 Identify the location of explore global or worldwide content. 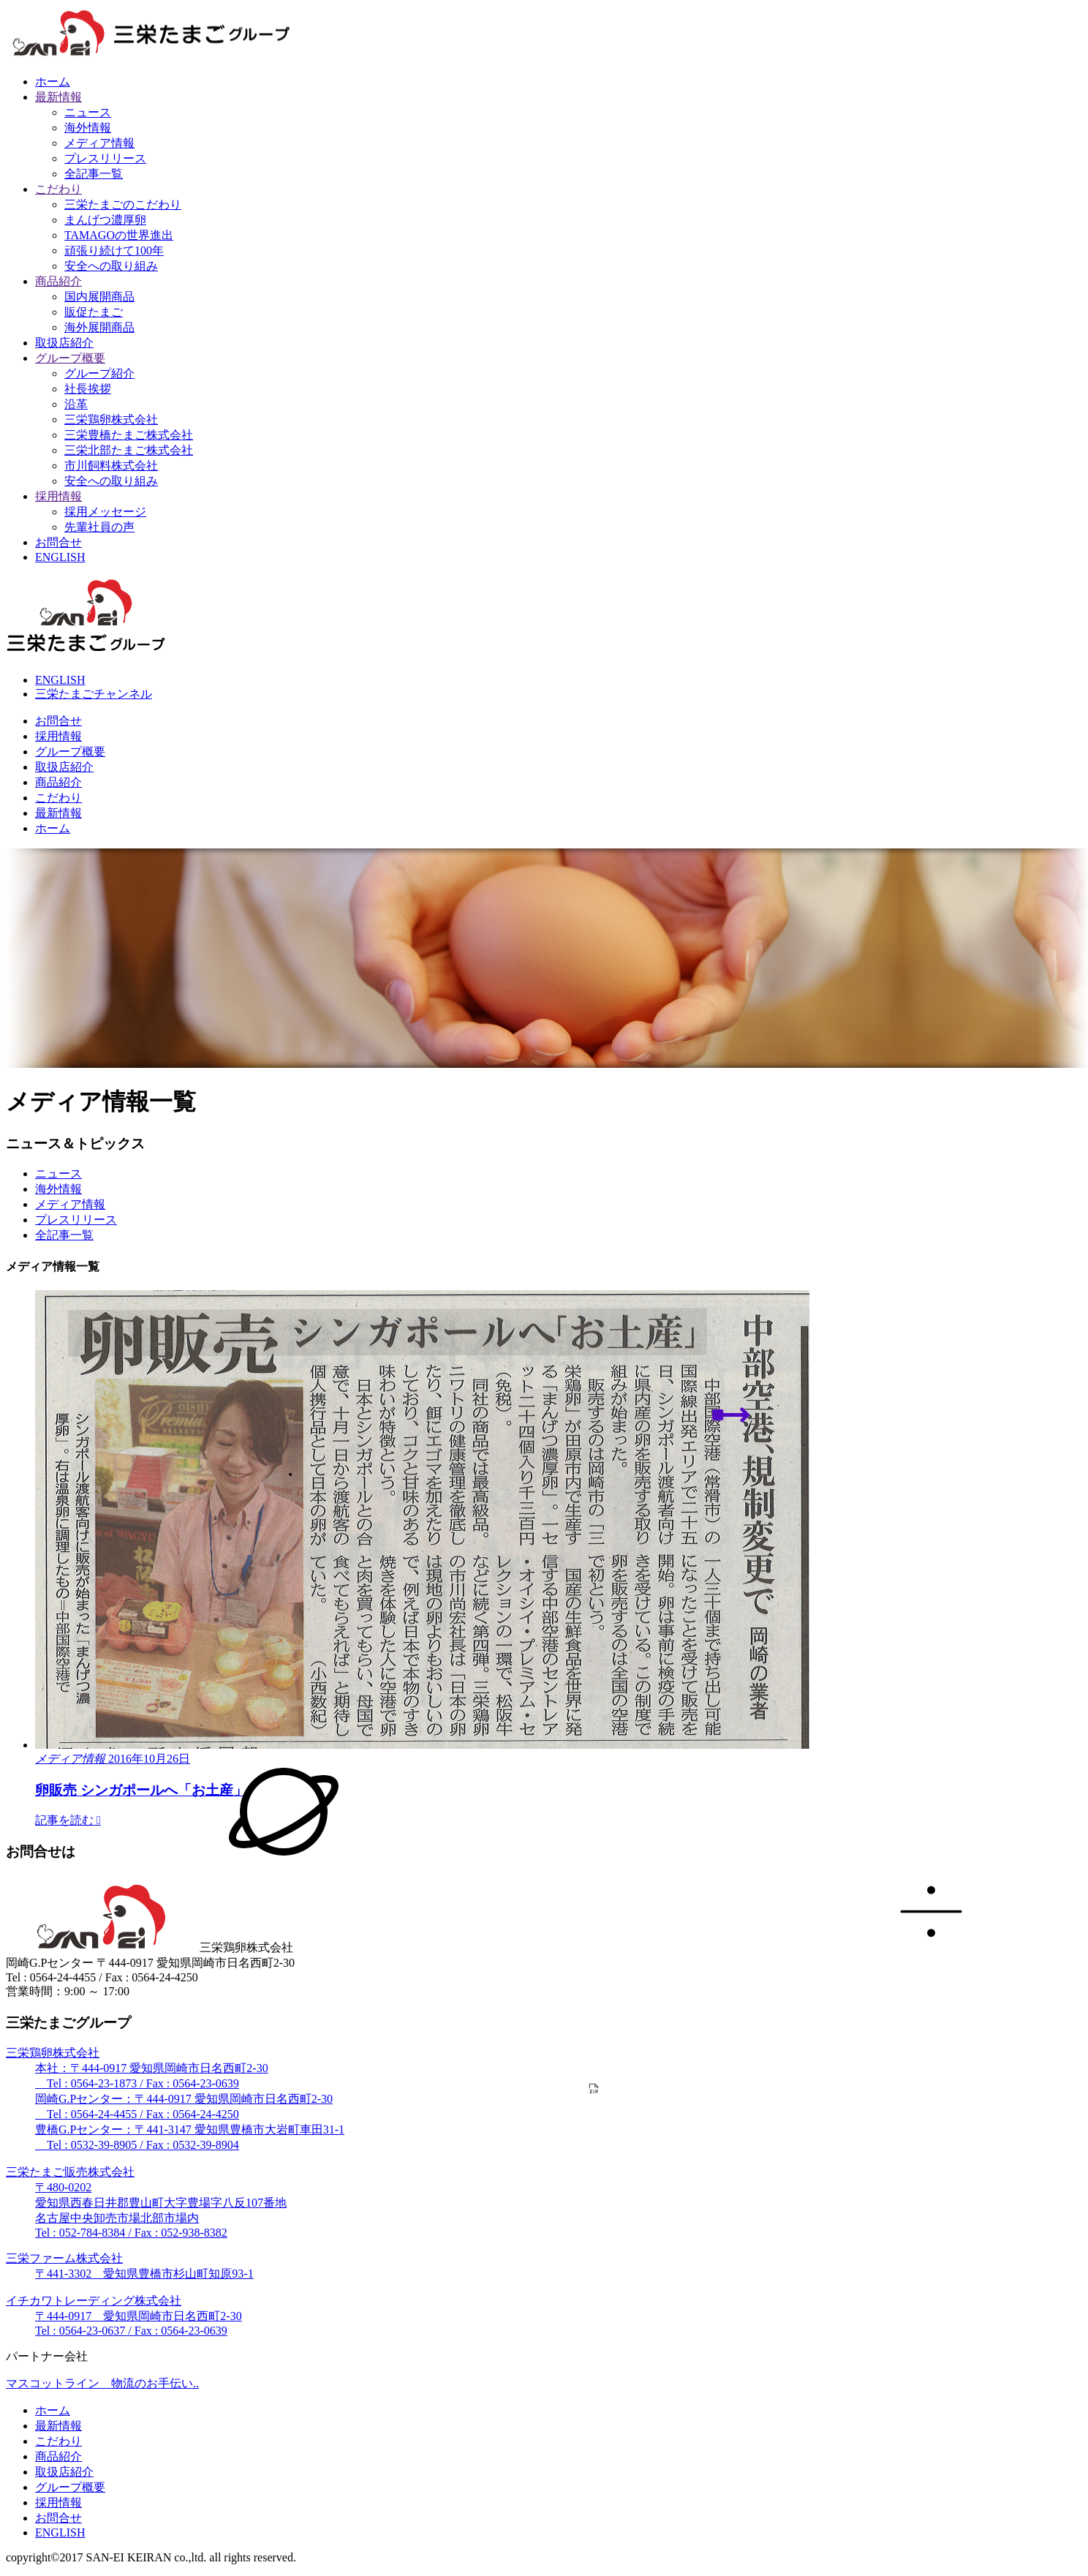
(284, 1812).